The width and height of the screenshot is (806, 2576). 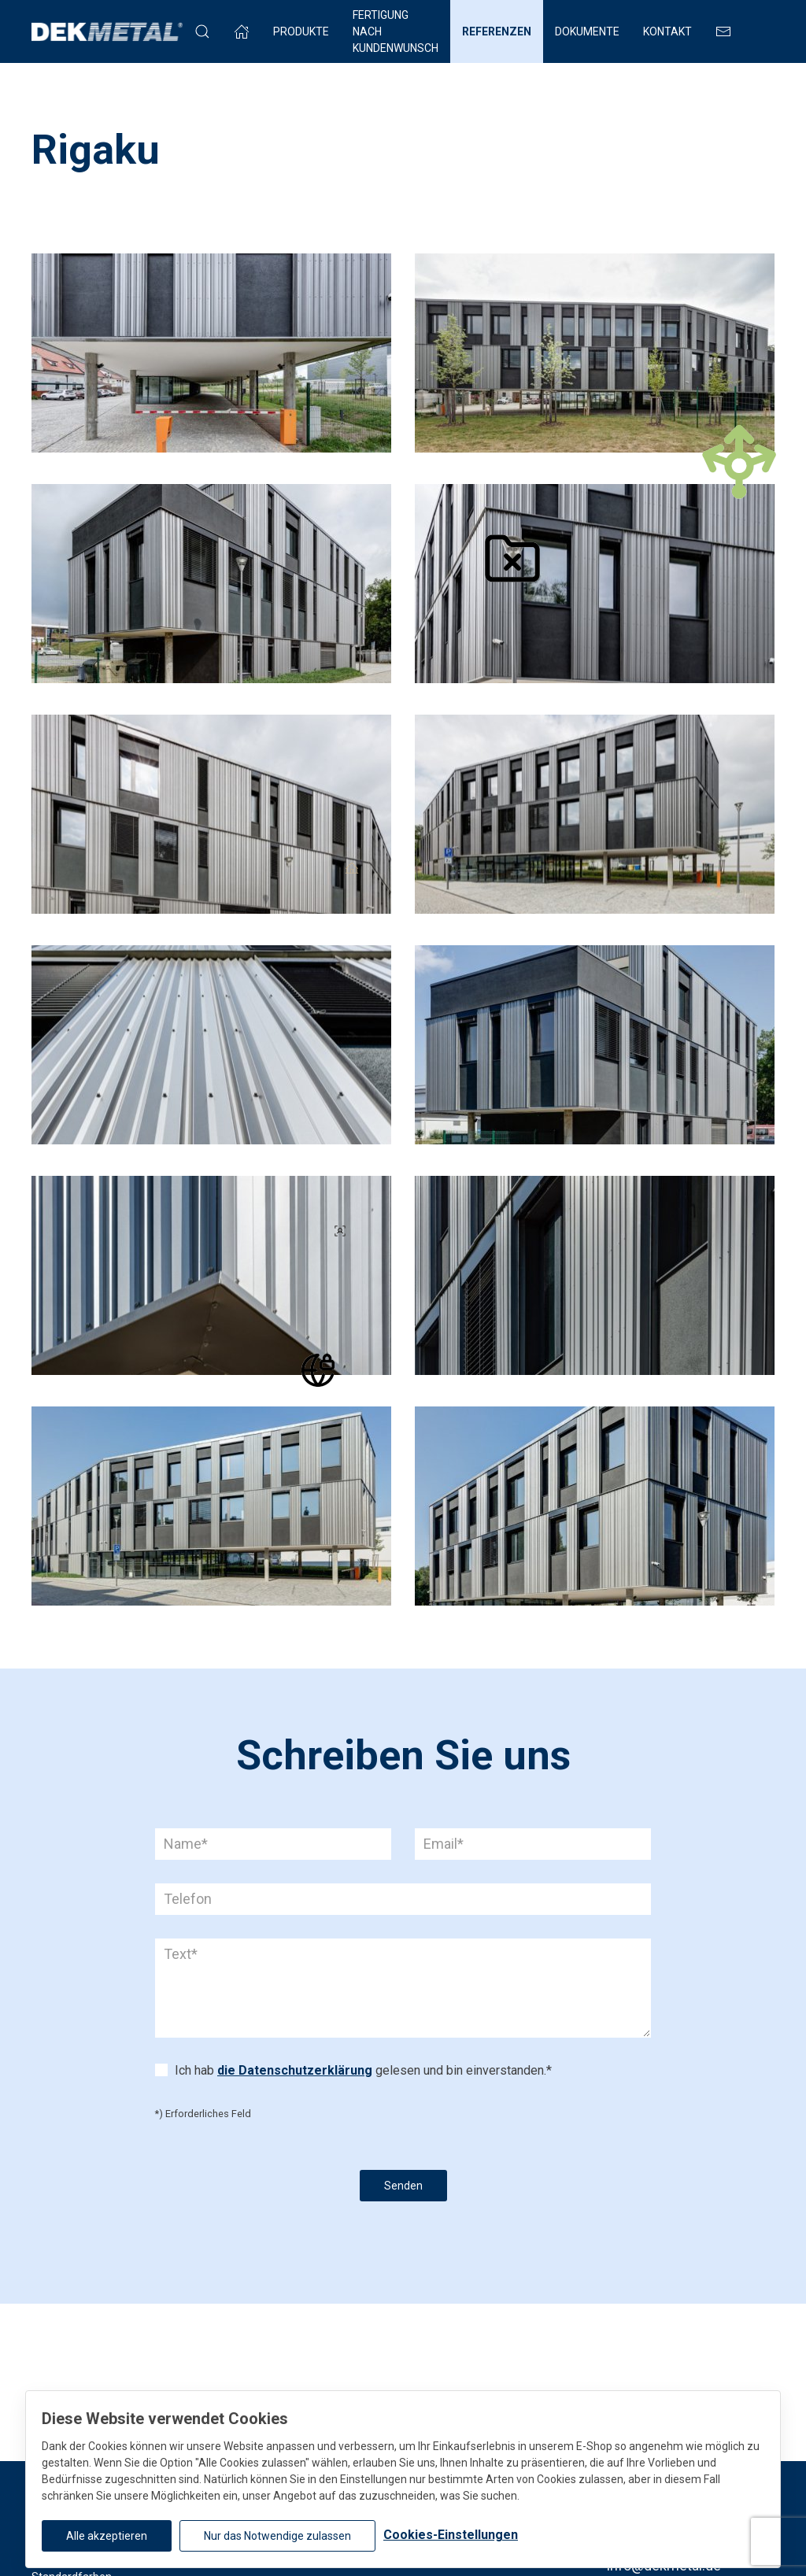 I want to click on configure load balancer settings, so click(x=739, y=462).